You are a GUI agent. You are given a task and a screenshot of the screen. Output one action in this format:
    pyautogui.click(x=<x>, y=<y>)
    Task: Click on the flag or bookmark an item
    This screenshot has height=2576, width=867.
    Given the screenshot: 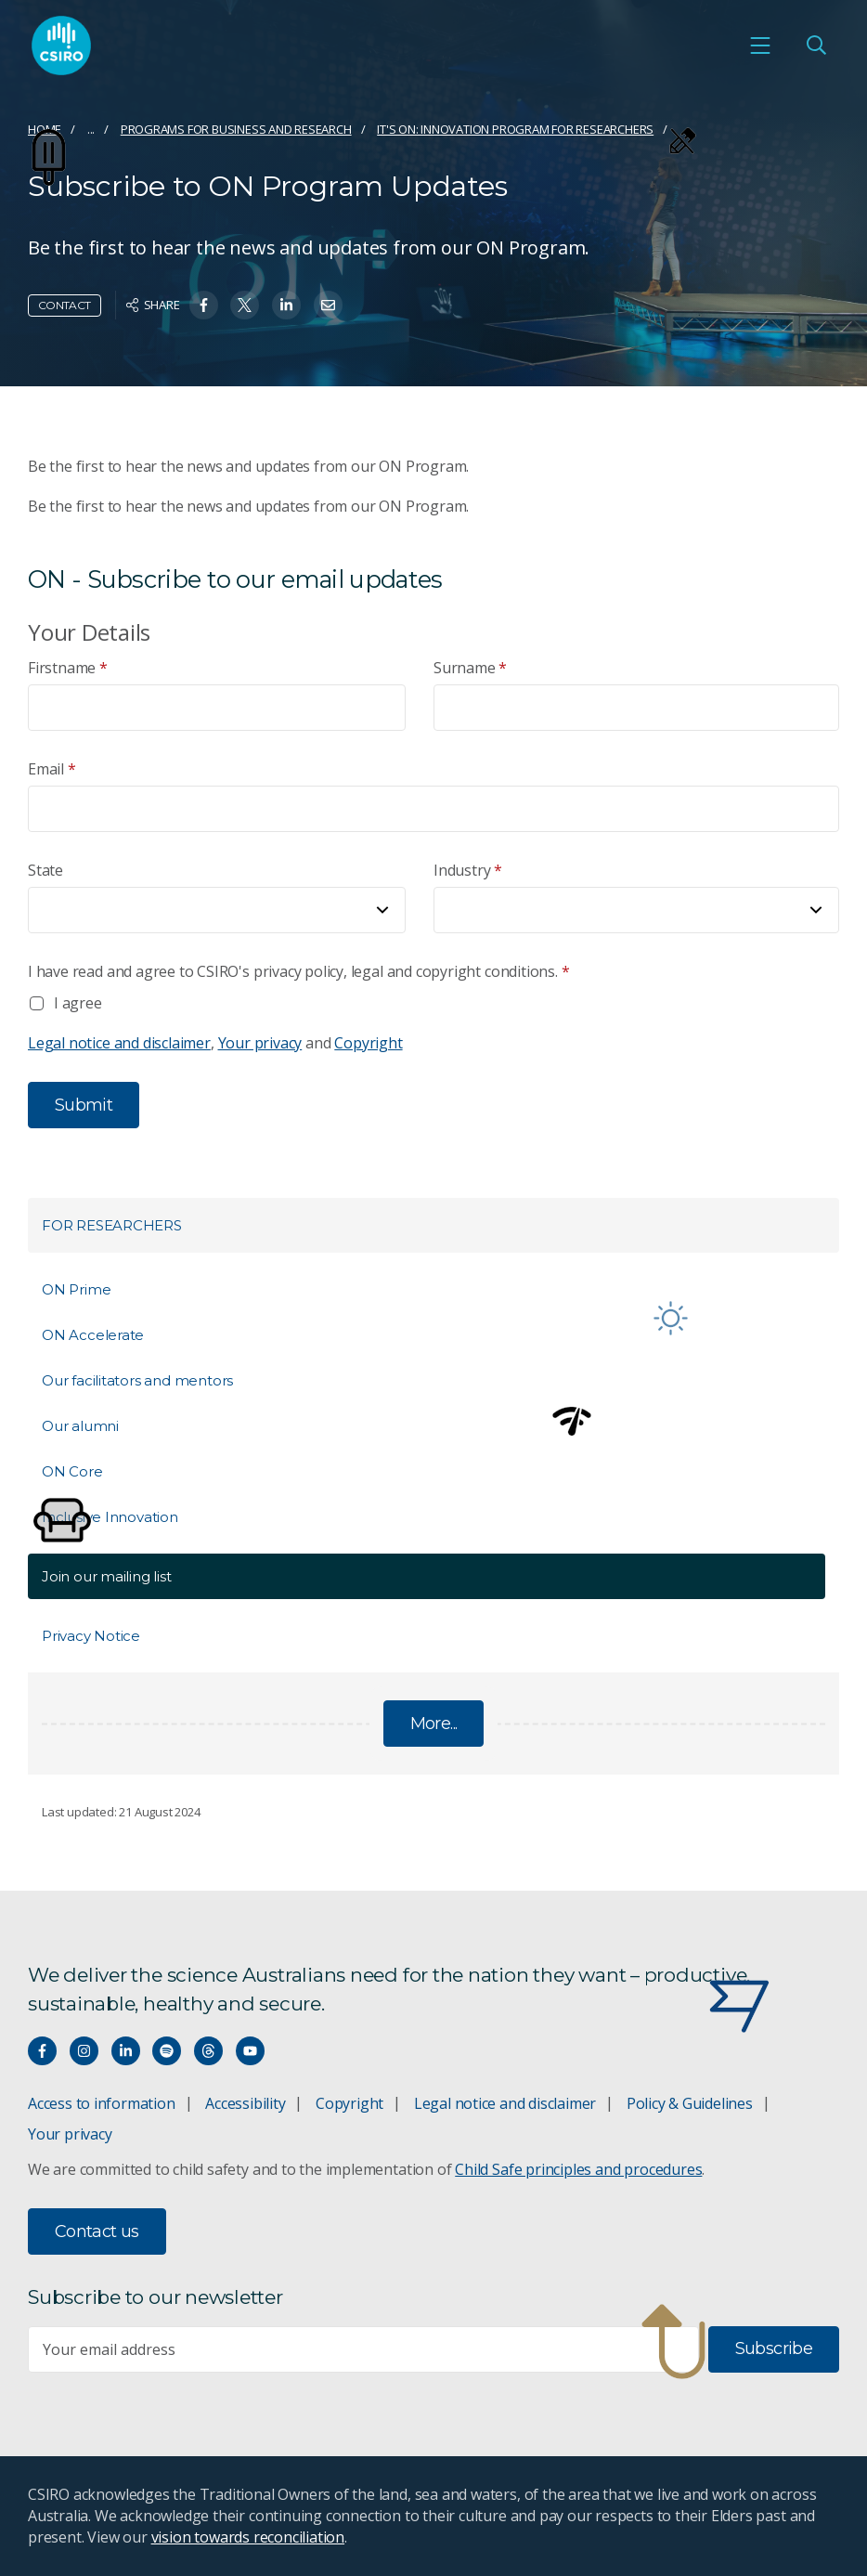 What is the action you would take?
    pyautogui.click(x=737, y=2003)
    